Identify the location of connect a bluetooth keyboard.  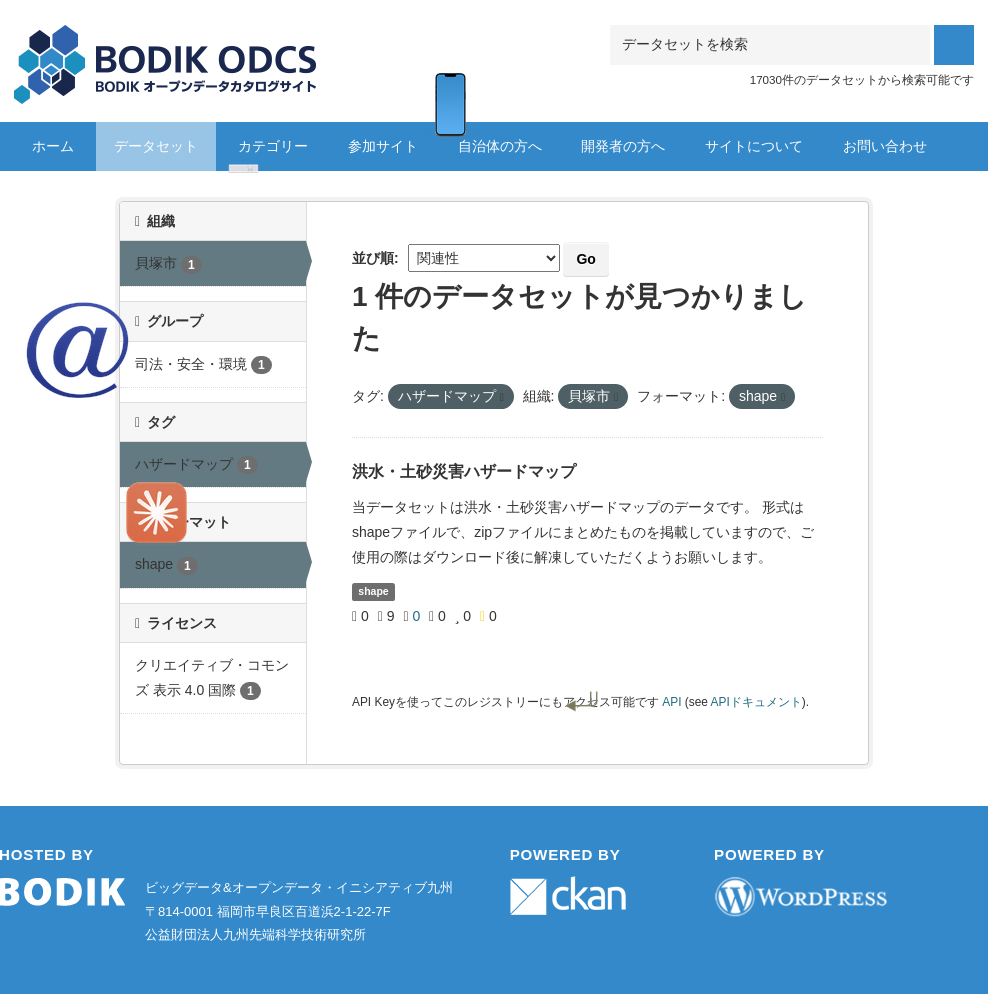
(243, 168).